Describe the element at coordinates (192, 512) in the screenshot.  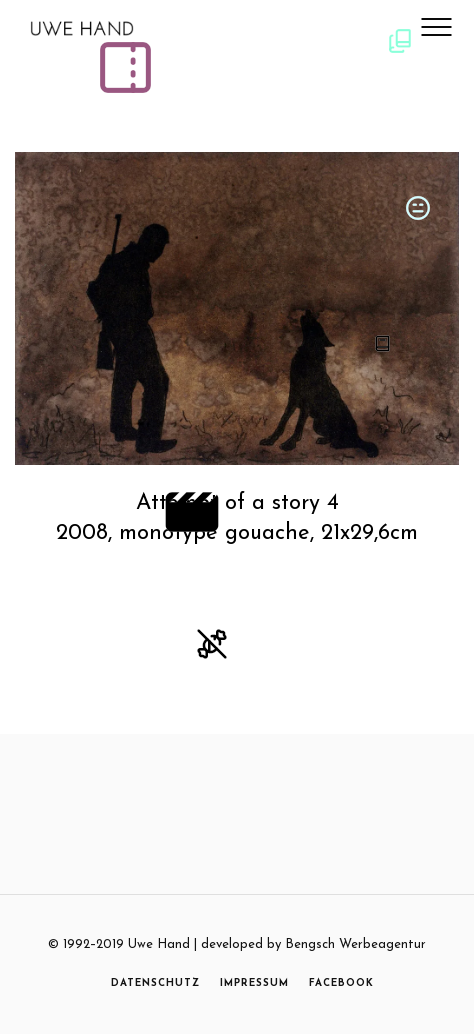
I see `access video or film content` at that location.